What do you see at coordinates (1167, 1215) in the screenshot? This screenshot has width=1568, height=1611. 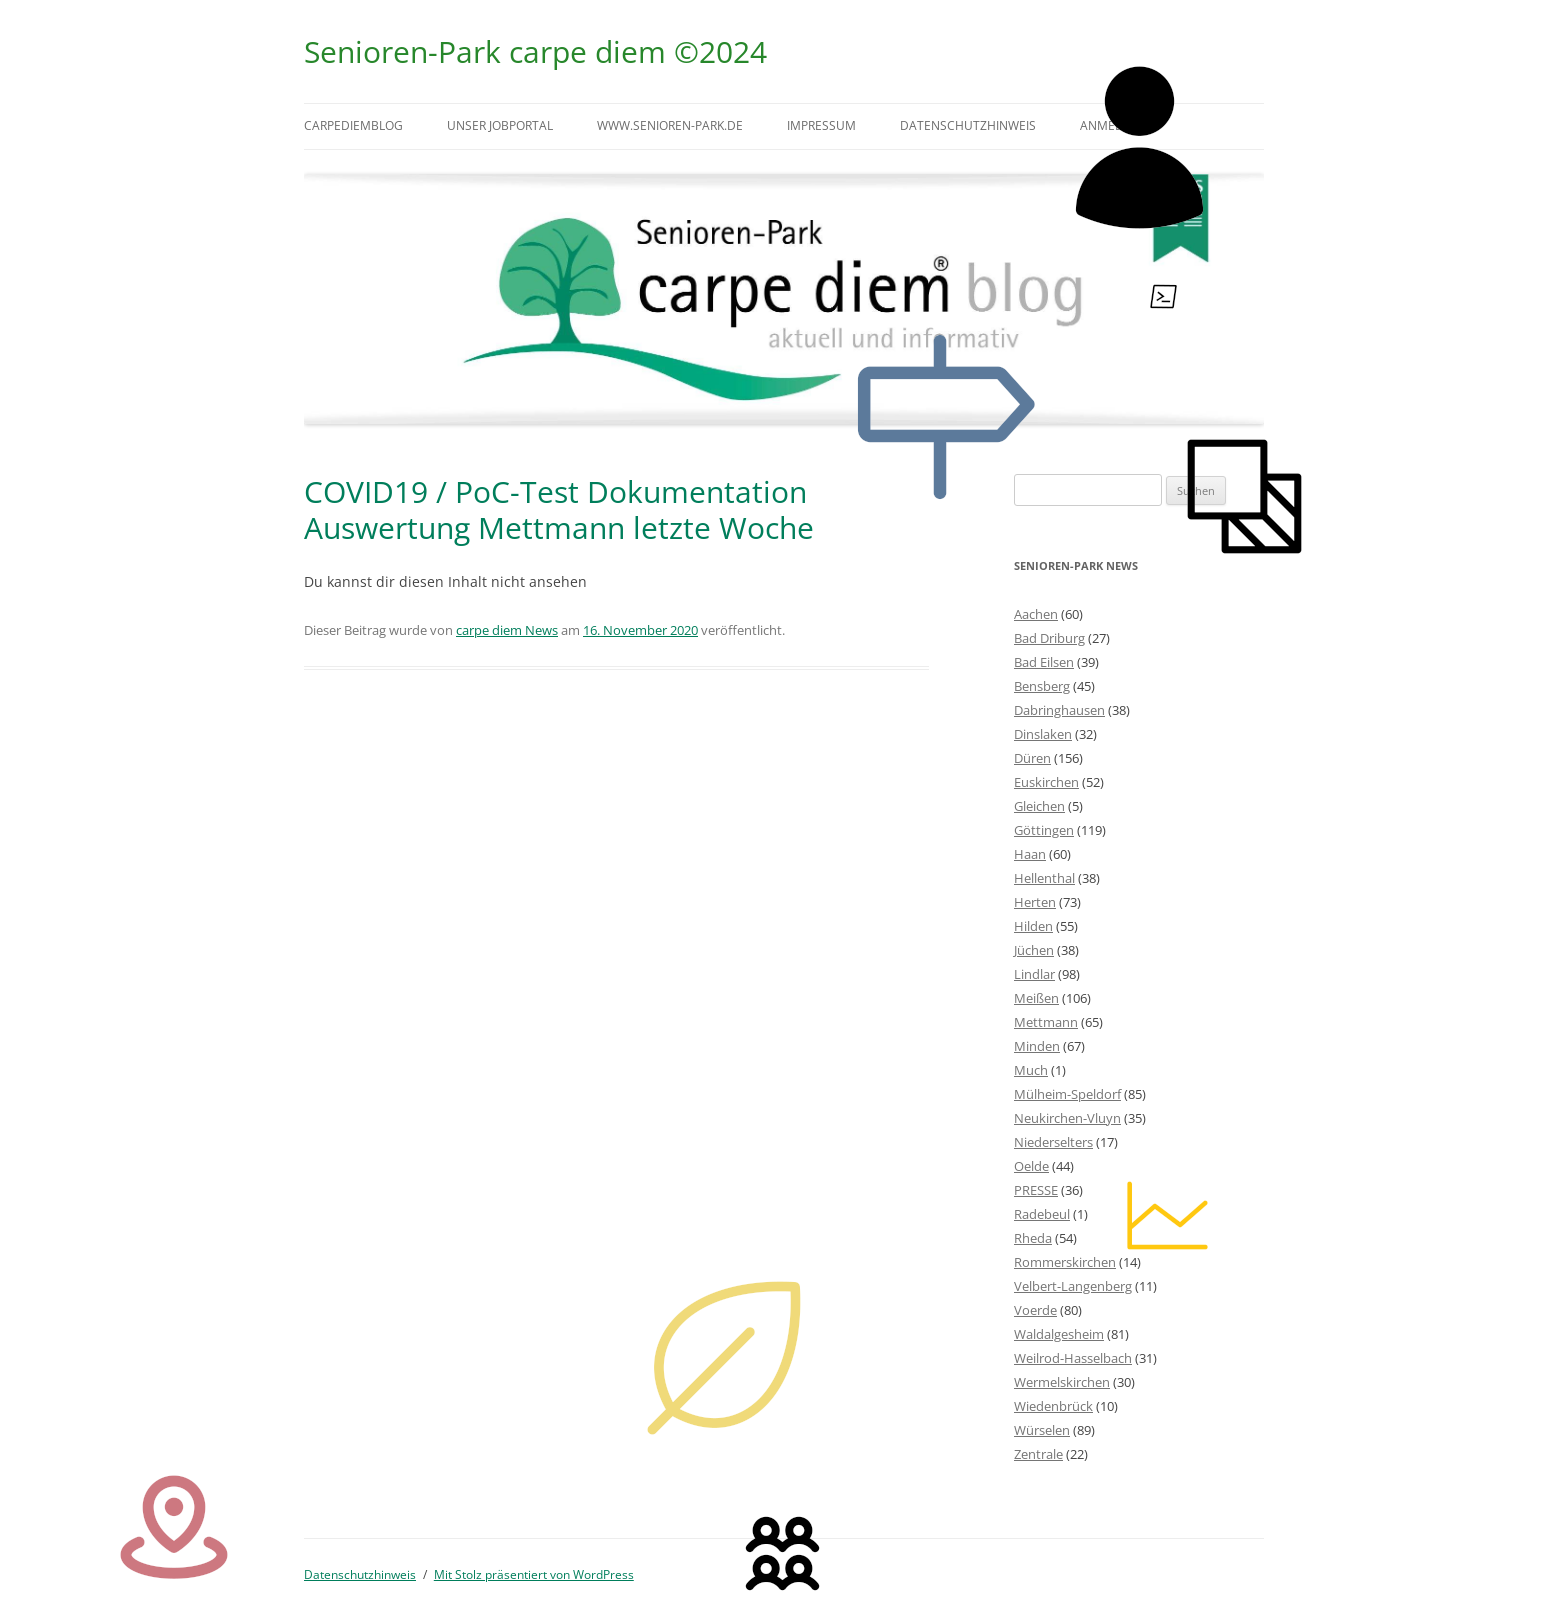 I see `view analytics or statistics` at bounding box center [1167, 1215].